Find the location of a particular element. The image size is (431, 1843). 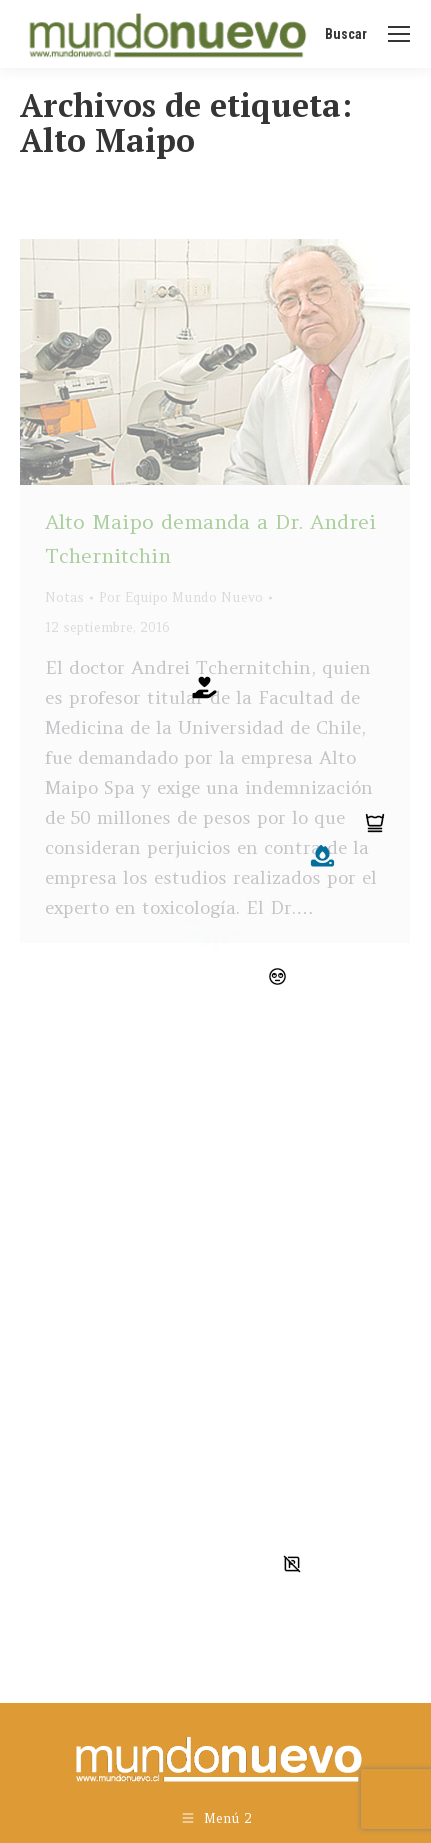

express annoyance or exasperation is located at coordinates (277, 976).